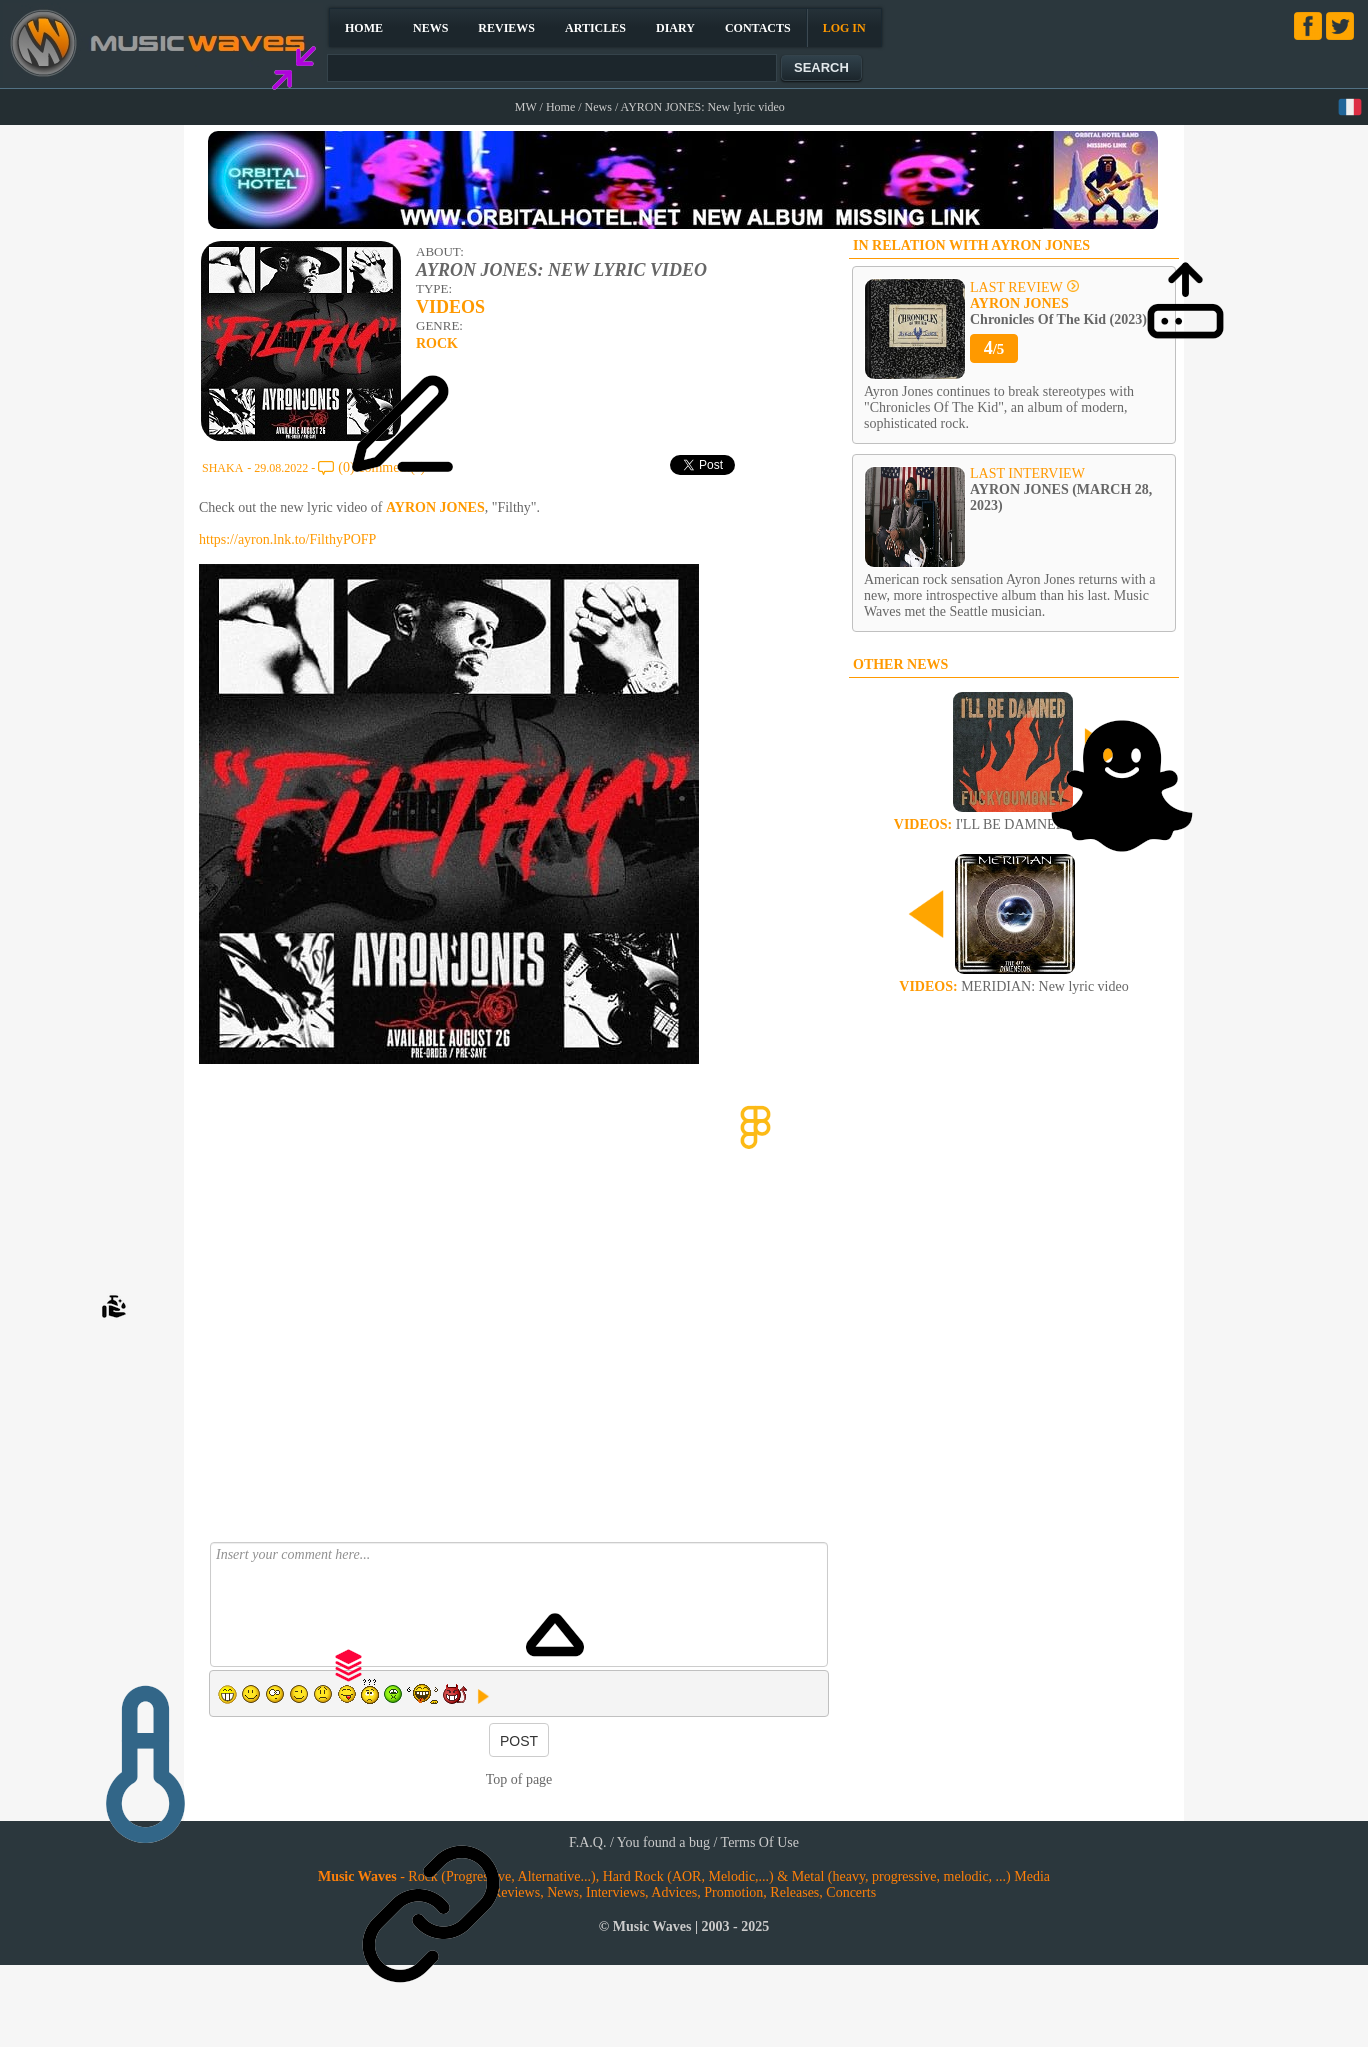  What do you see at coordinates (294, 68) in the screenshot?
I see `minimize or collapse the current window` at bounding box center [294, 68].